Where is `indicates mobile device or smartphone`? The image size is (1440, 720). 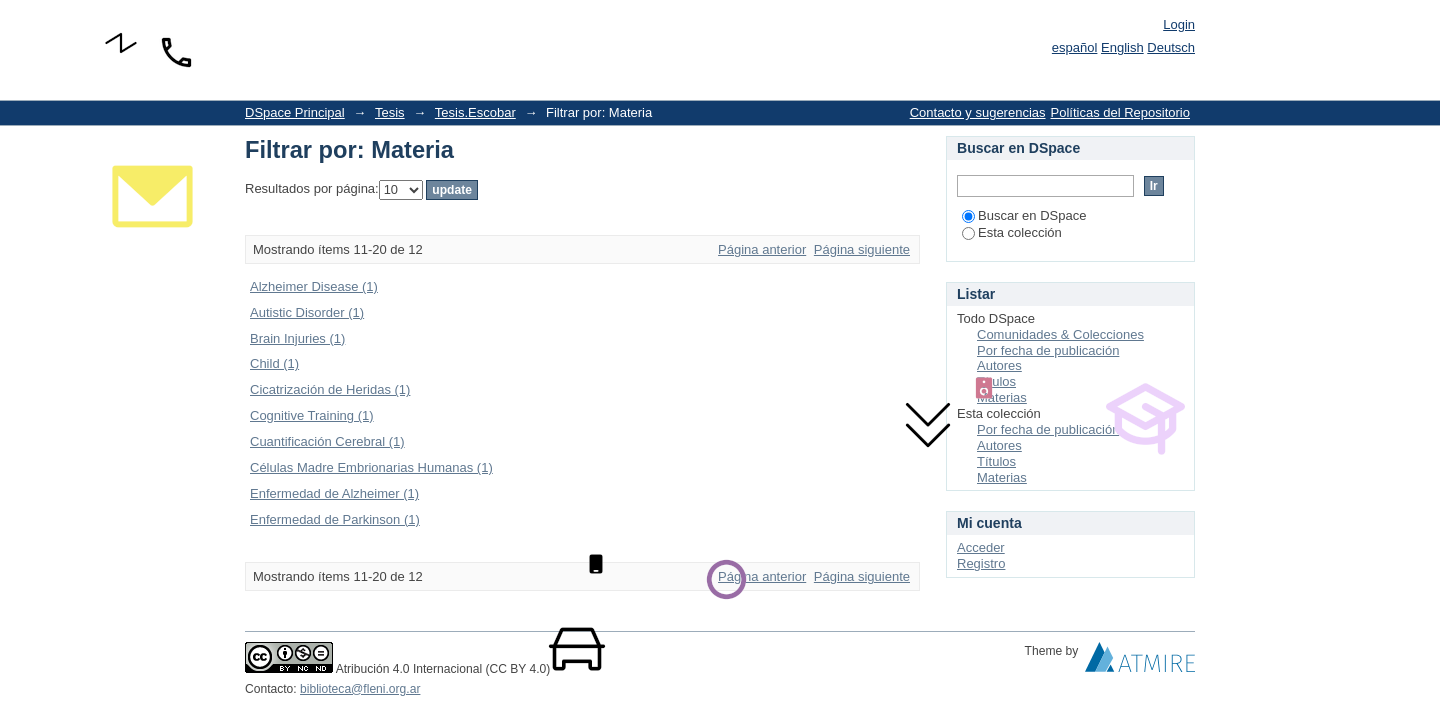 indicates mobile device or smartphone is located at coordinates (596, 564).